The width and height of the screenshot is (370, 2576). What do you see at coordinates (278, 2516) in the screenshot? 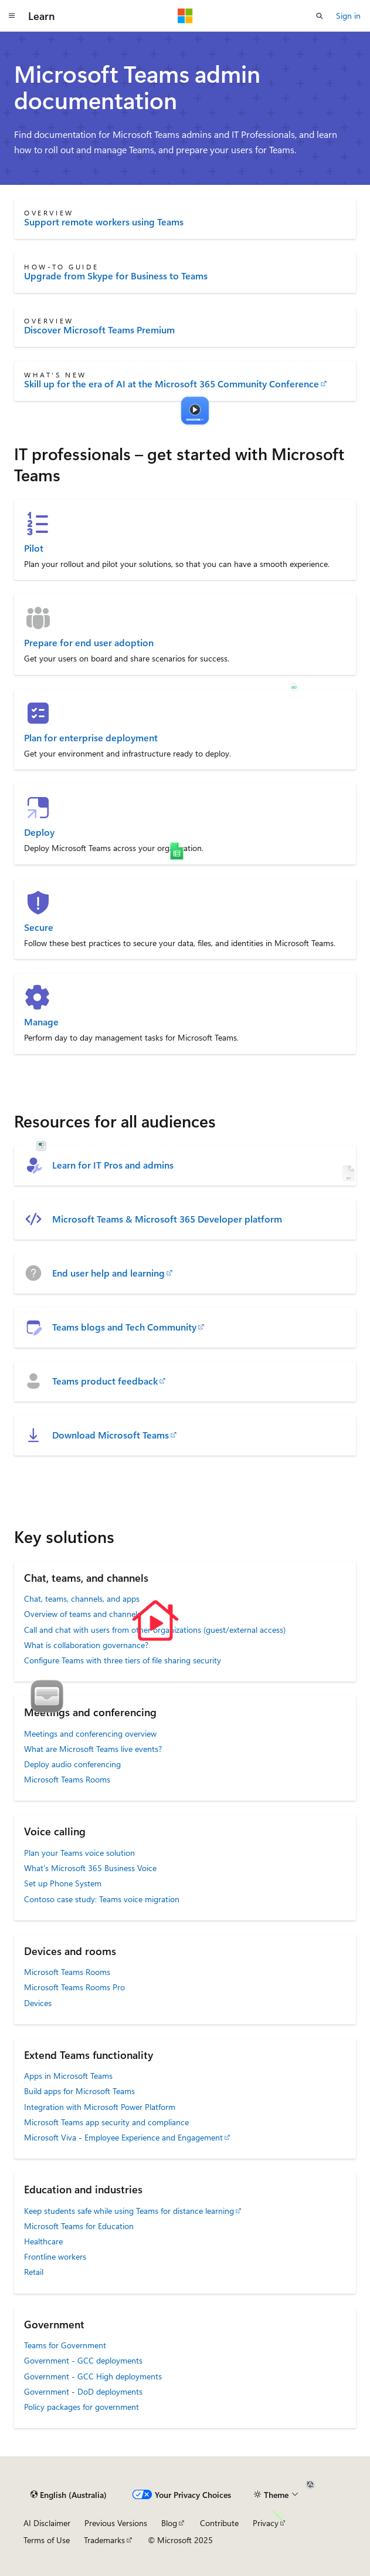
I see `indicates bluetooth is turned off or disabled` at bounding box center [278, 2516].